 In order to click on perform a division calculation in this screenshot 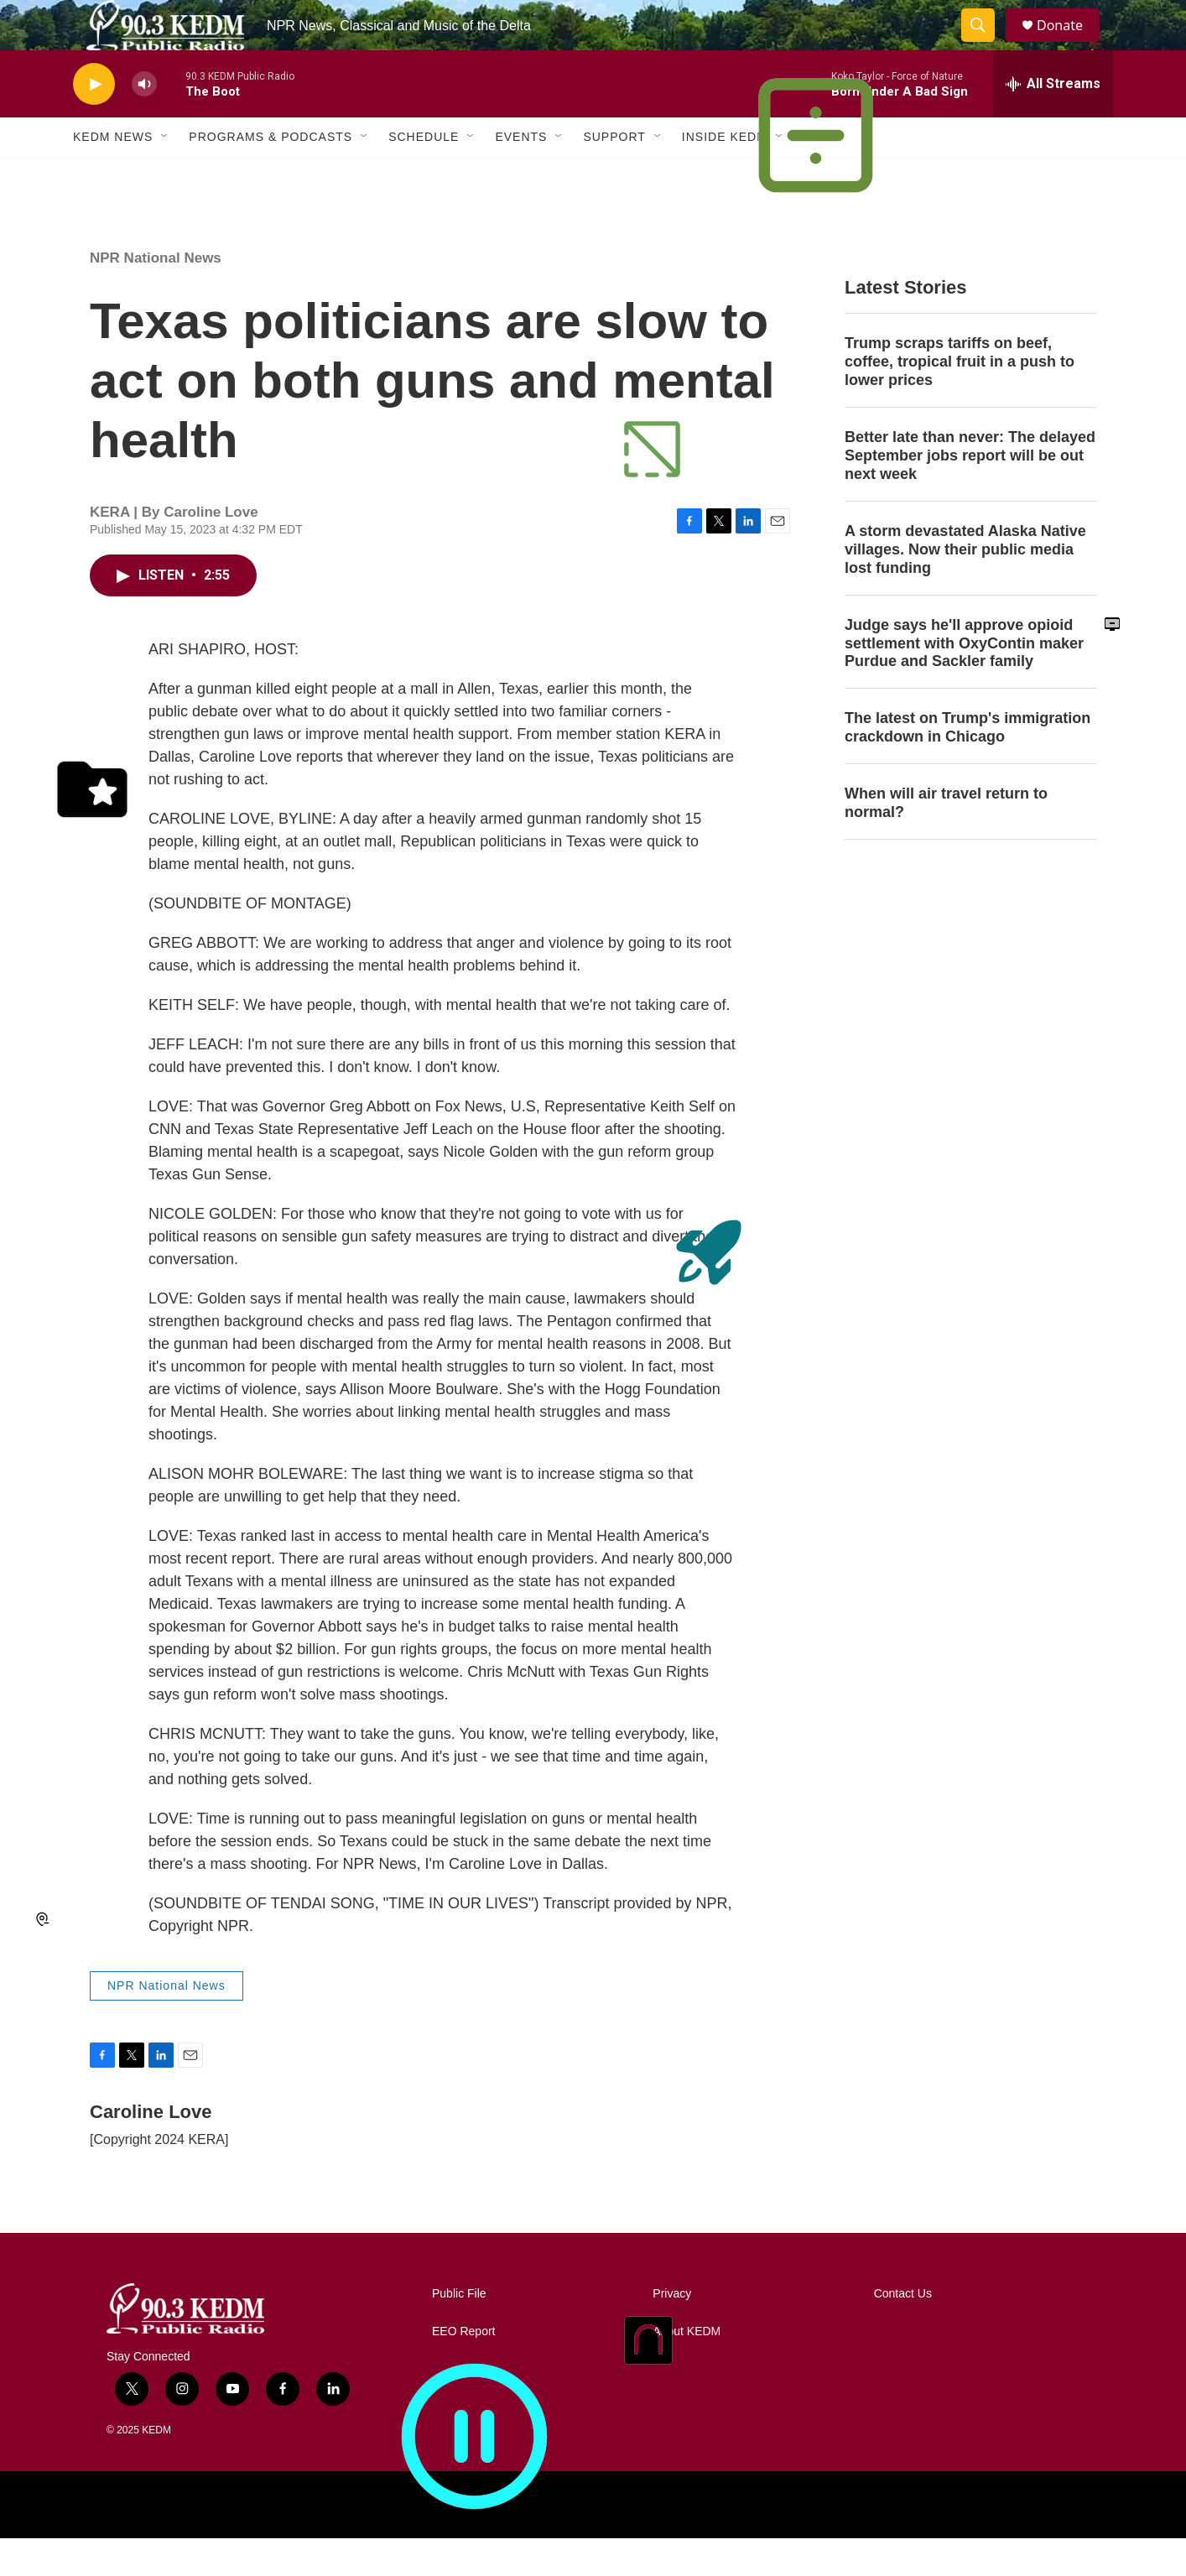, I will do `click(815, 135)`.